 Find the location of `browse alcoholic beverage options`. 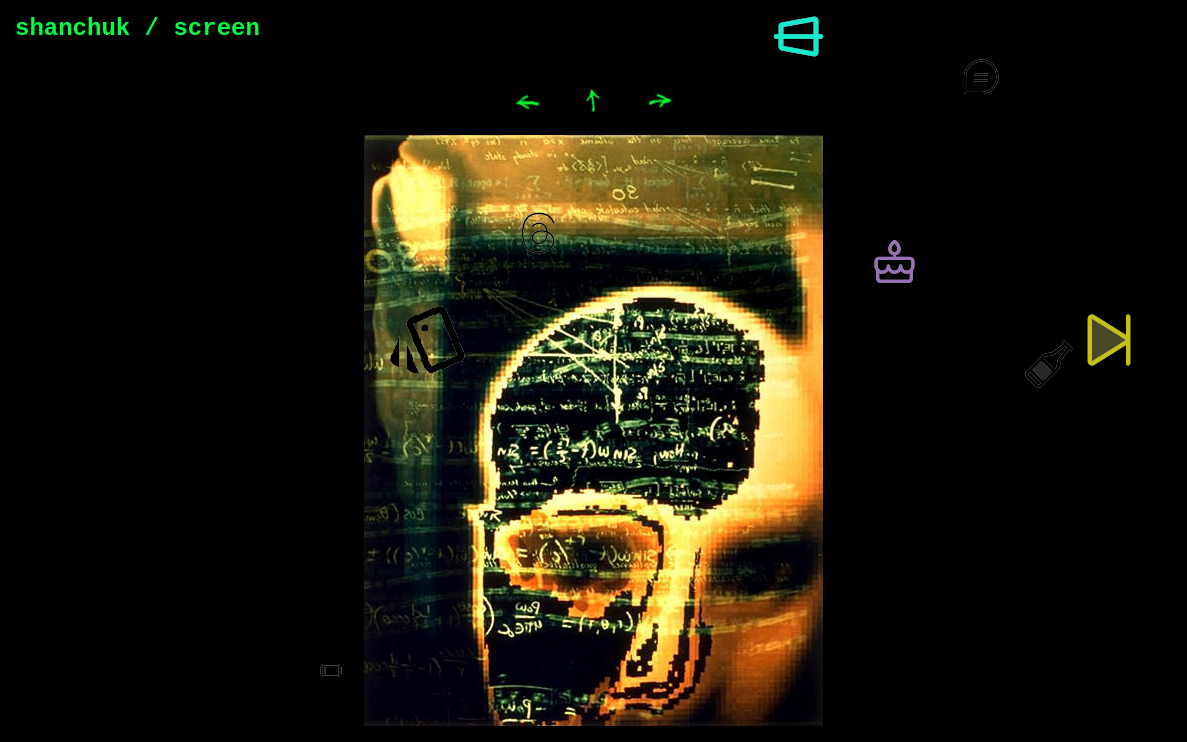

browse alcoholic beverage options is located at coordinates (1048, 365).